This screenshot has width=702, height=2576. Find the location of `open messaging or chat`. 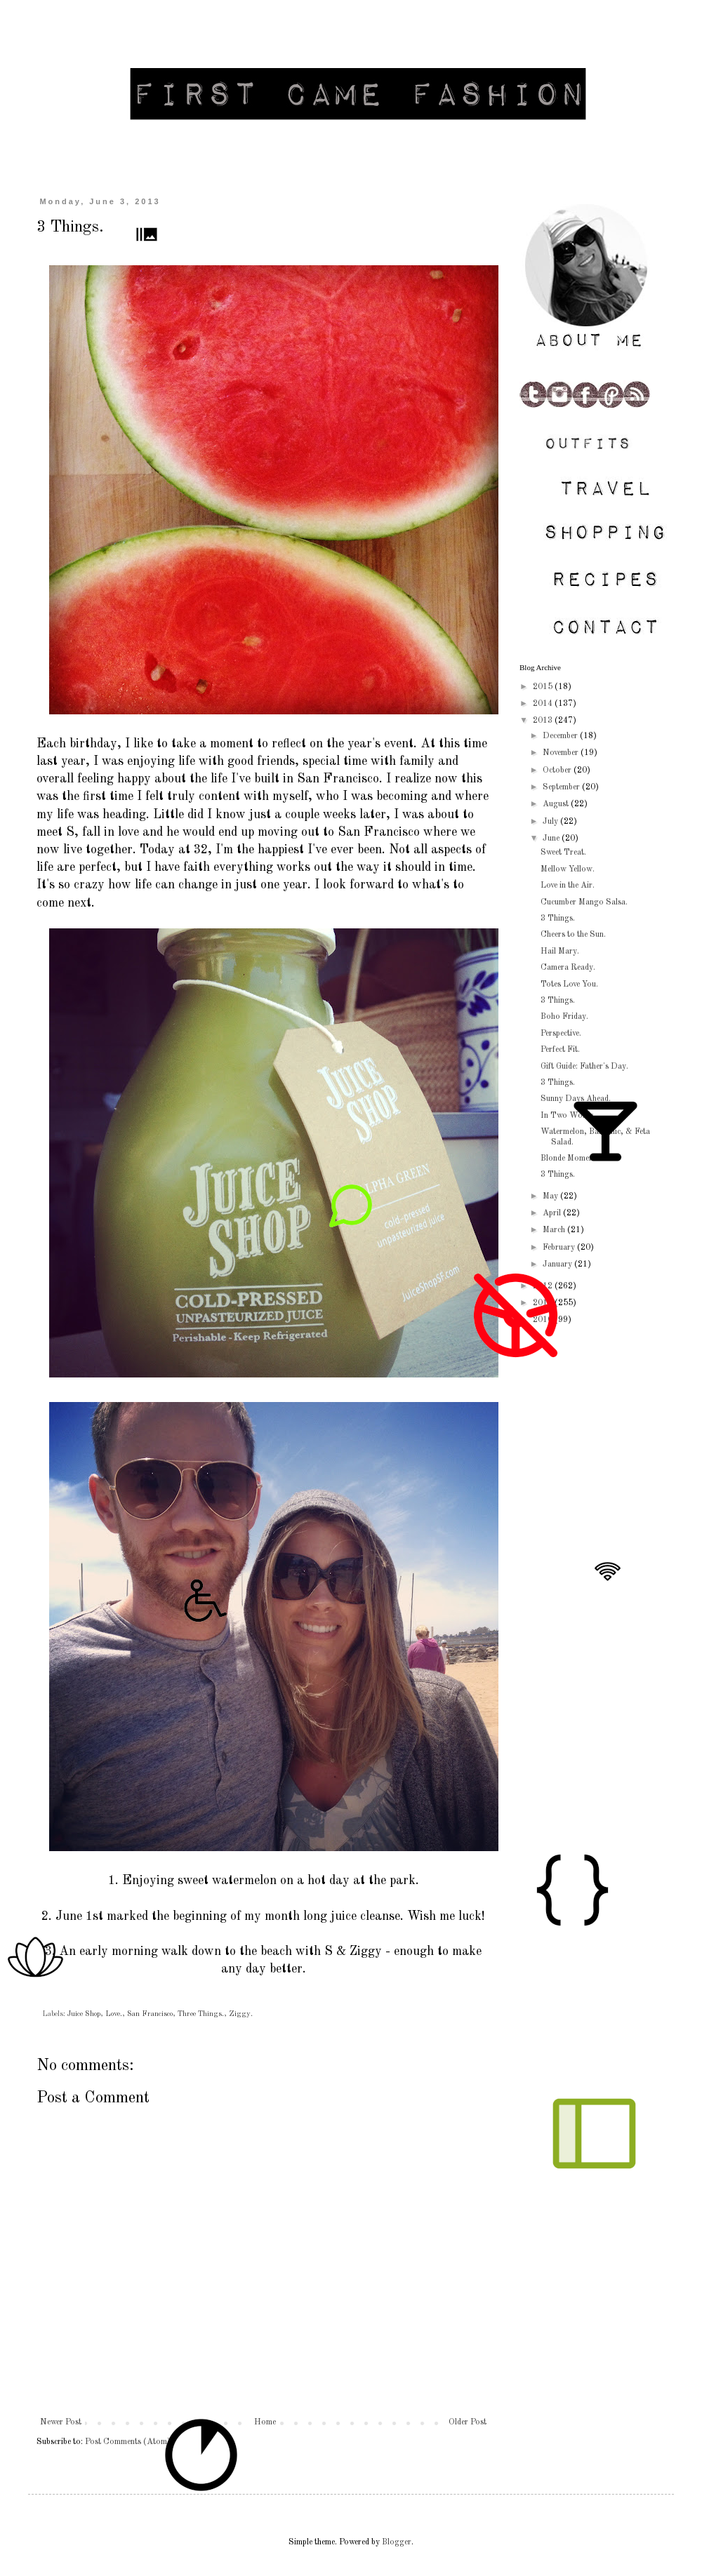

open messaging or chat is located at coordinates (350, 1206).